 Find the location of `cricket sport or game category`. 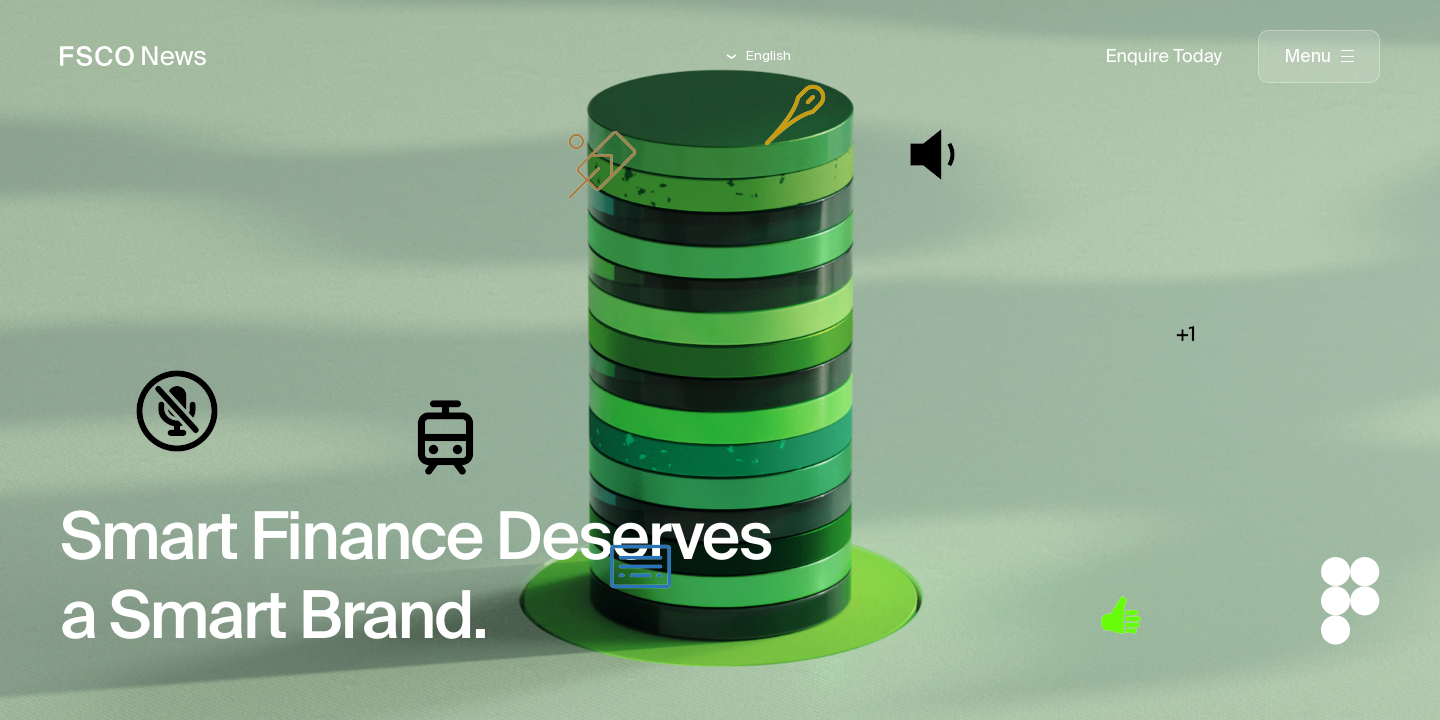

cricket sport or game category is located at coordinates (598, 163).